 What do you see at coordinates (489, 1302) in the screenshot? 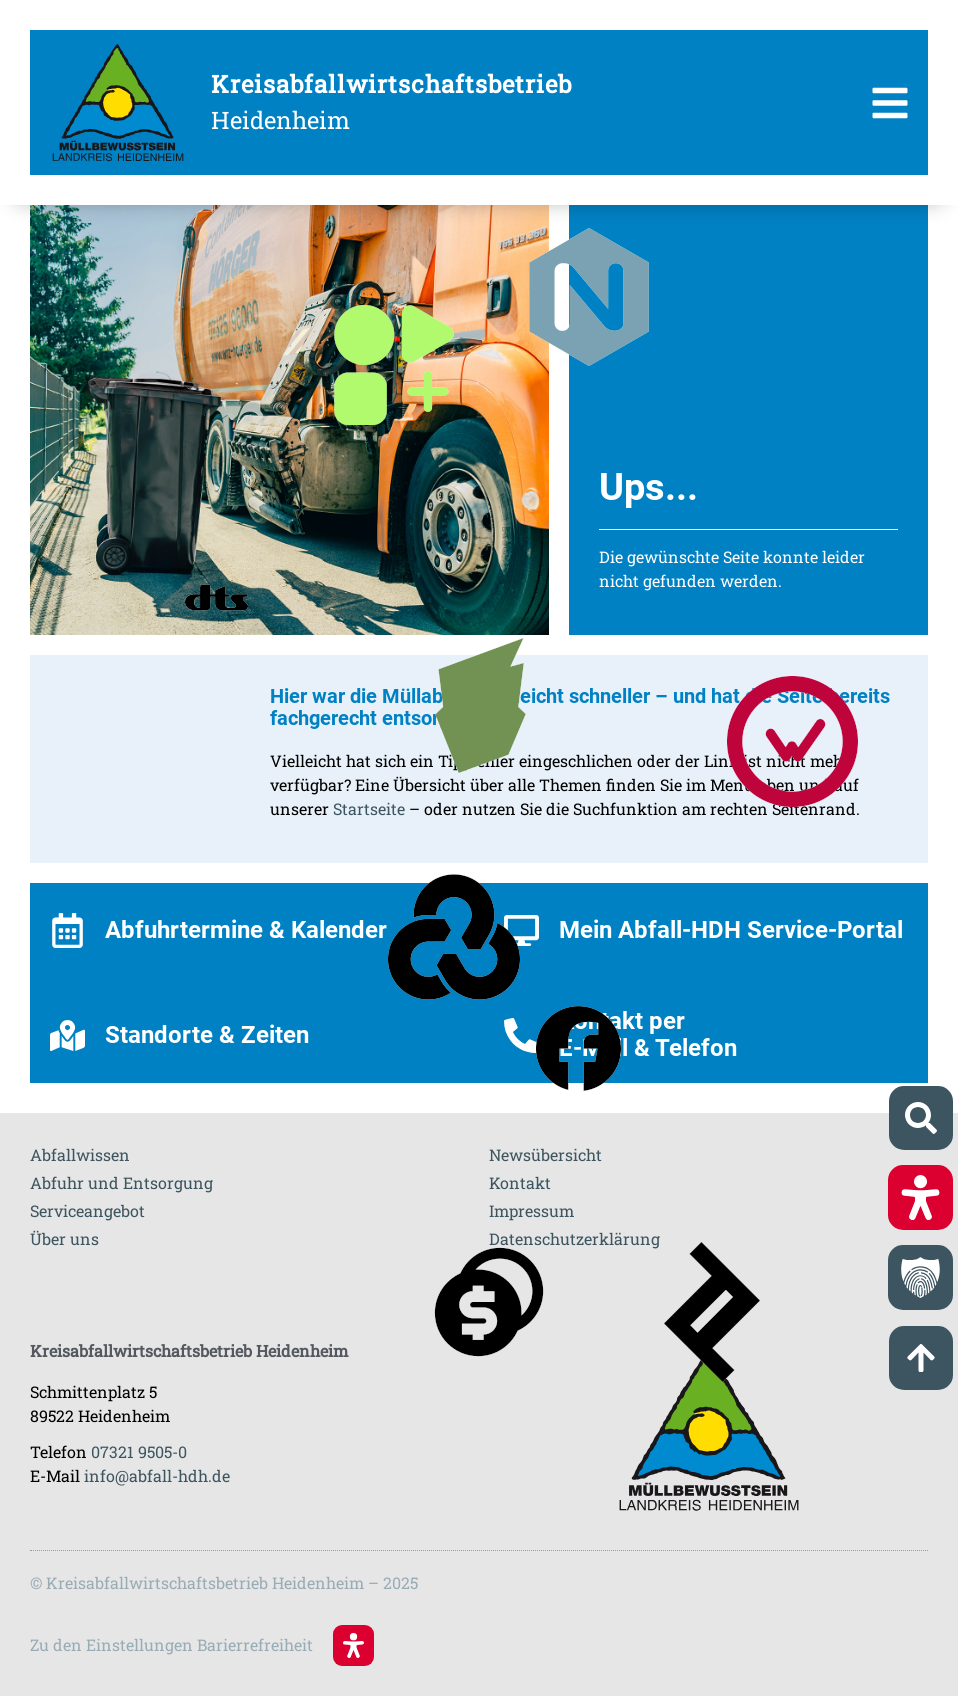
I see `view your coin balance or currency` at bounding box center [489, 1302].